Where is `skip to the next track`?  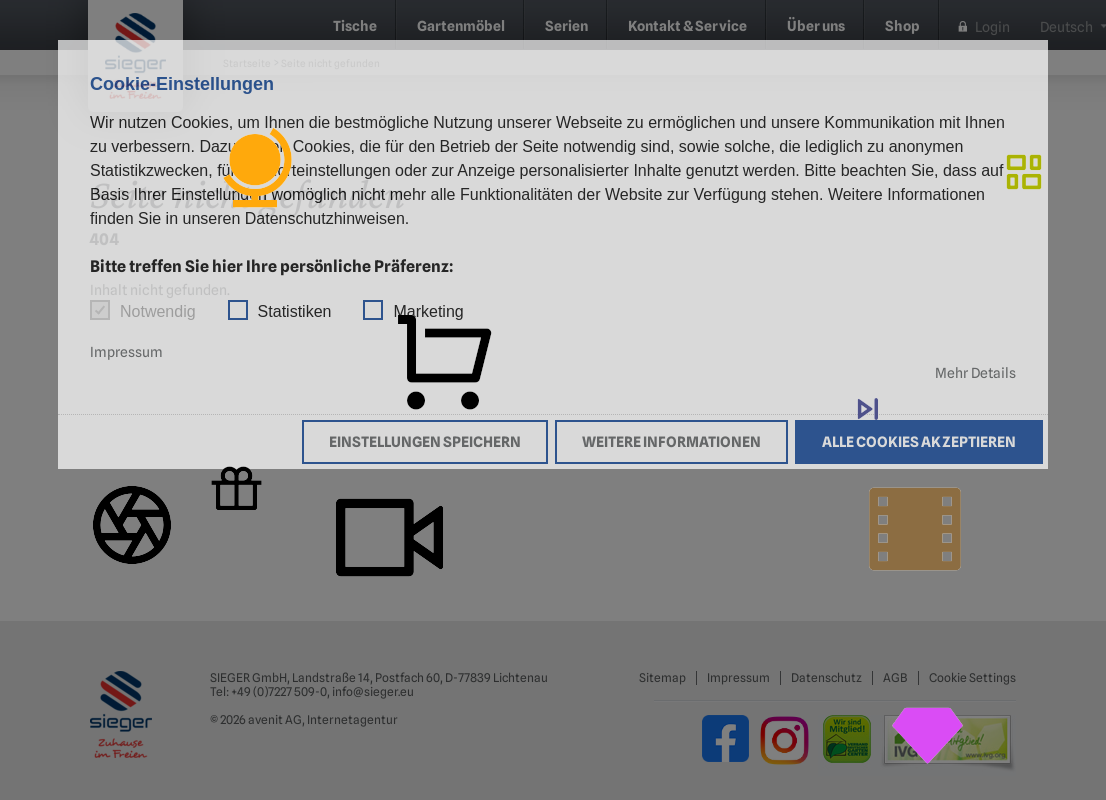
skip to the next track is located at coordinates (867, 409).